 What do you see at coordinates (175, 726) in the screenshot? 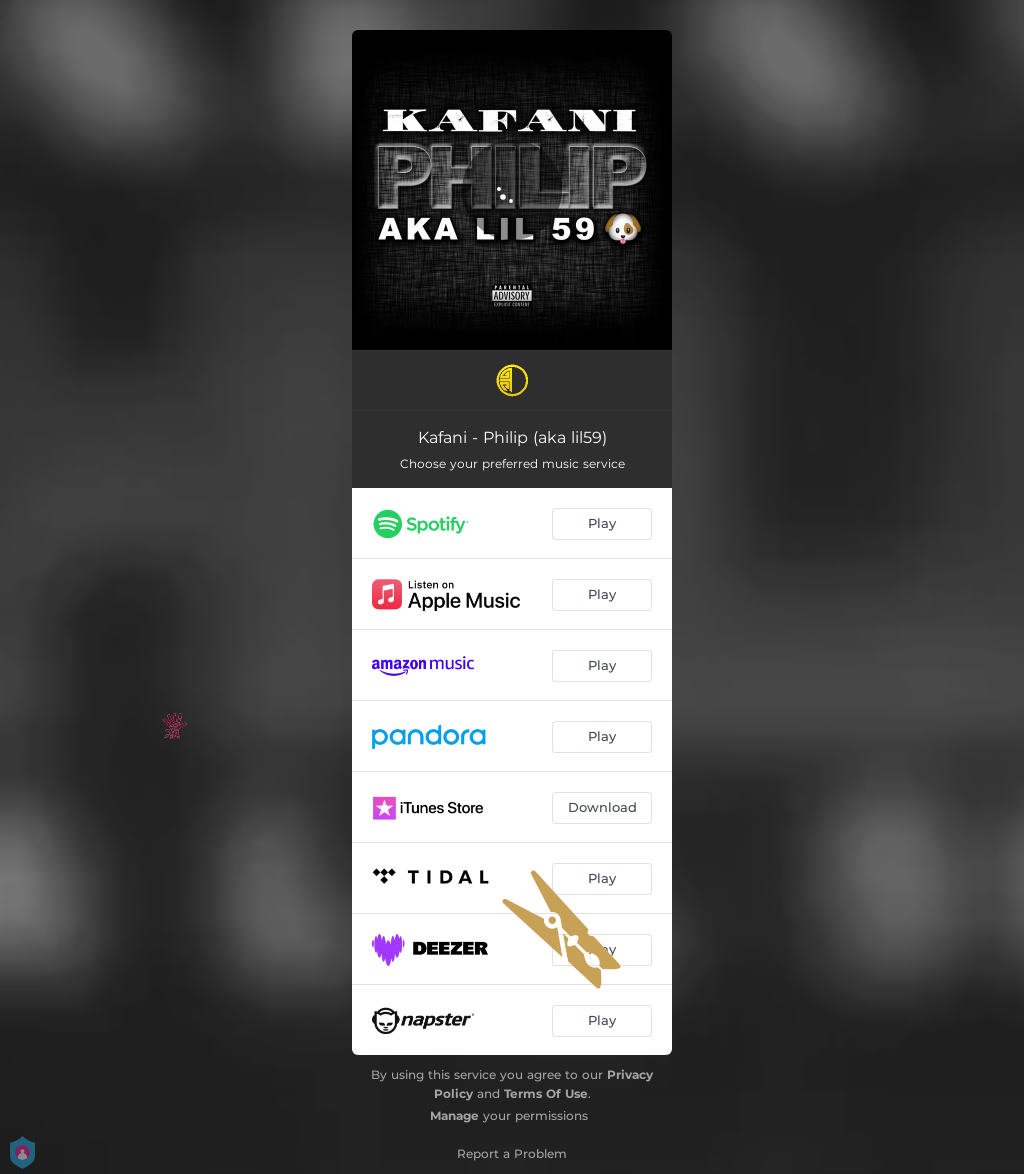
I see `access first aid or injury reporting` at bounding box center [175, 726].